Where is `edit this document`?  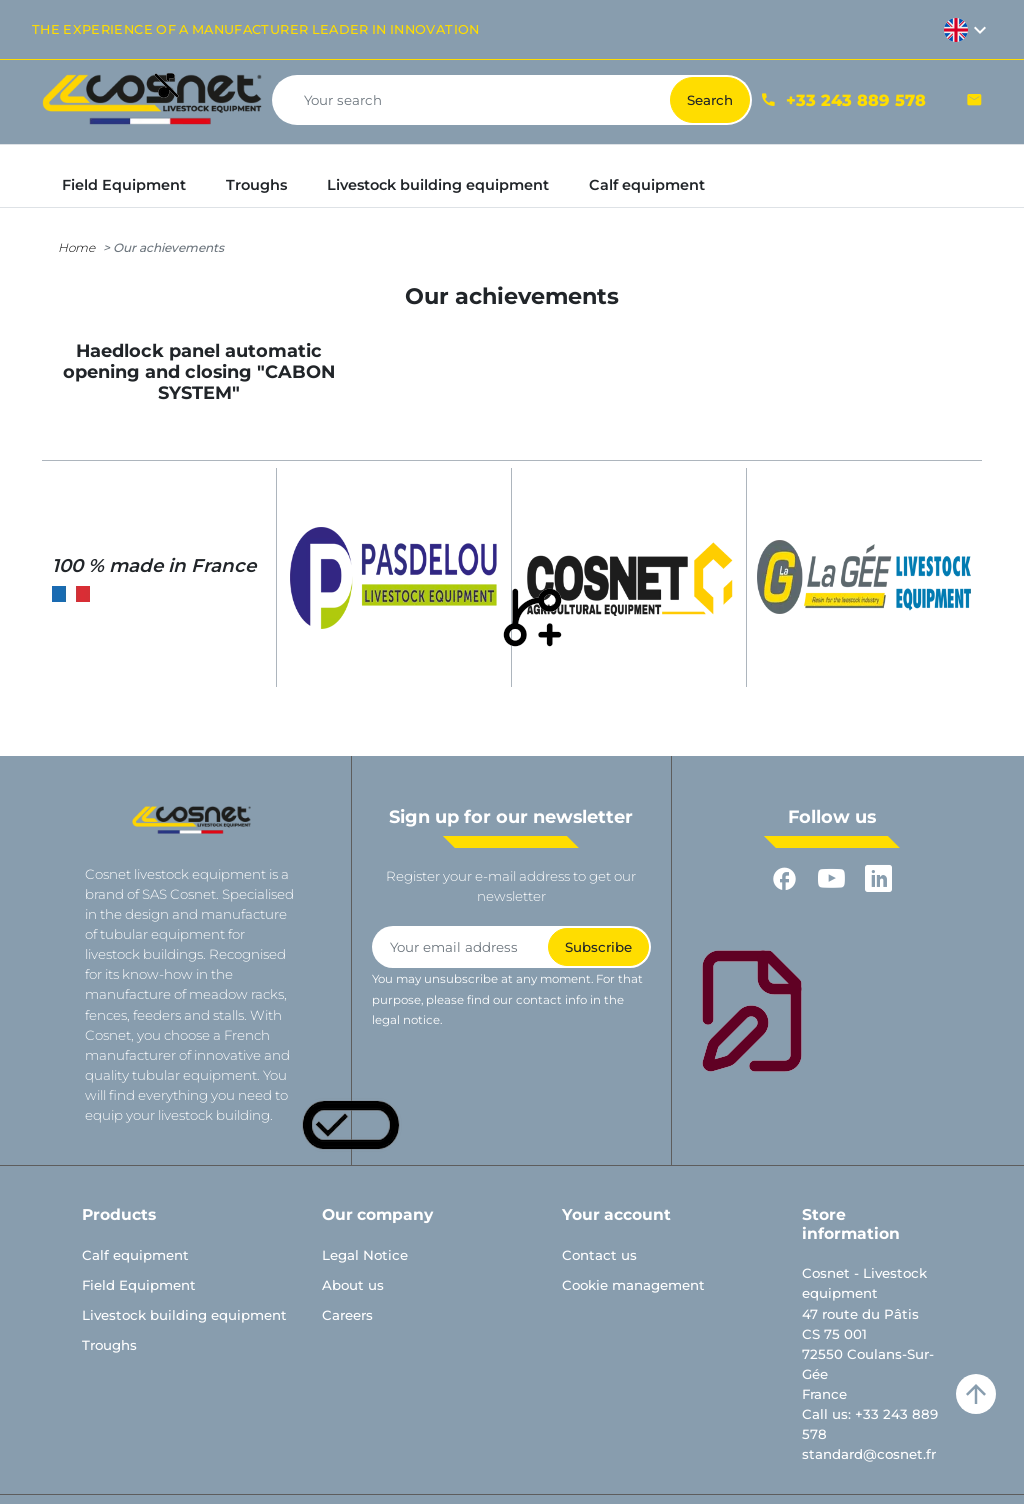
edit this document is located at coordinates (752, 1011).